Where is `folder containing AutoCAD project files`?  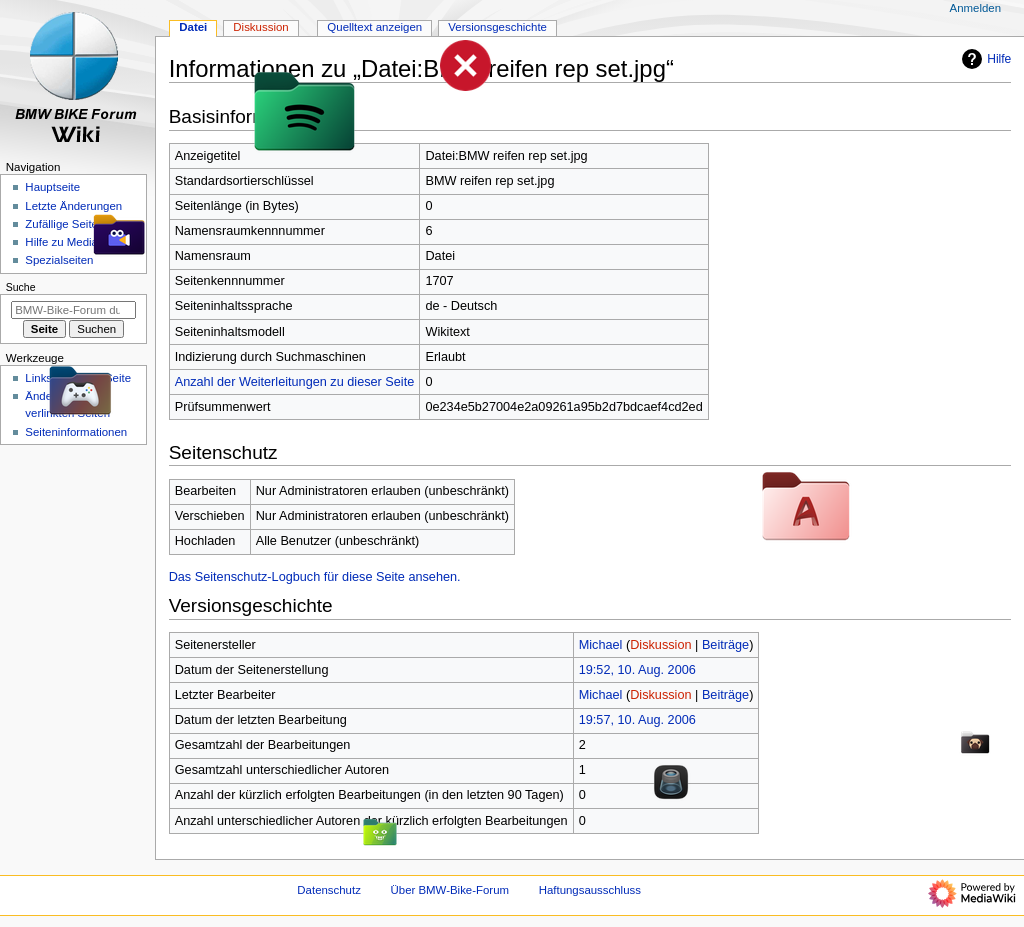
folder containing AutoCAD project files is located at coordinates (805, 508).